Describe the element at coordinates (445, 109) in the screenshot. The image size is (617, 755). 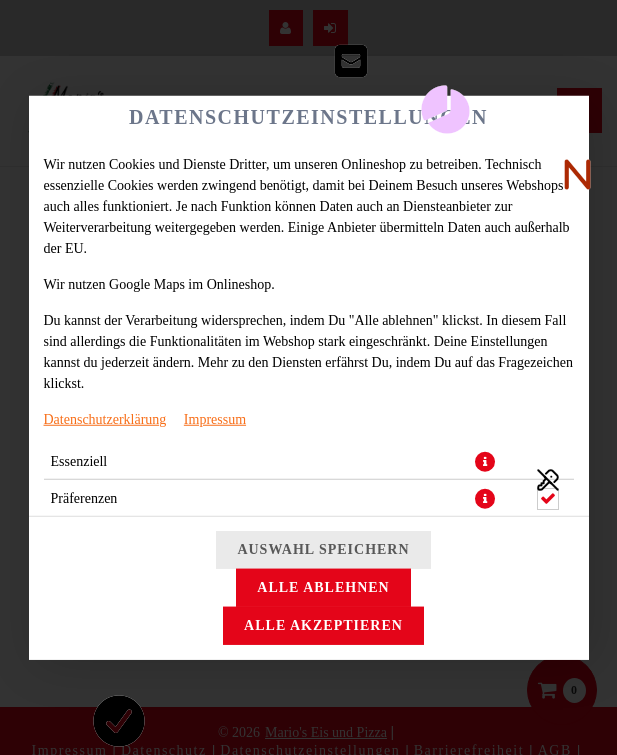
I see `view analytics or statistics` at that location.